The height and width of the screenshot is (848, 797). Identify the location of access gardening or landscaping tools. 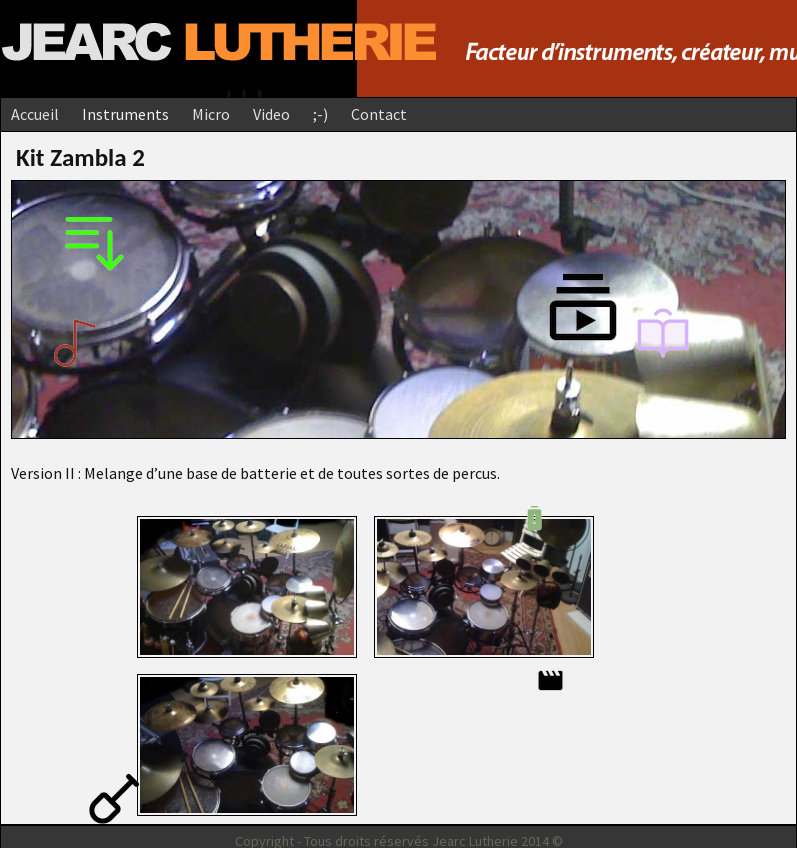
(115, 797).